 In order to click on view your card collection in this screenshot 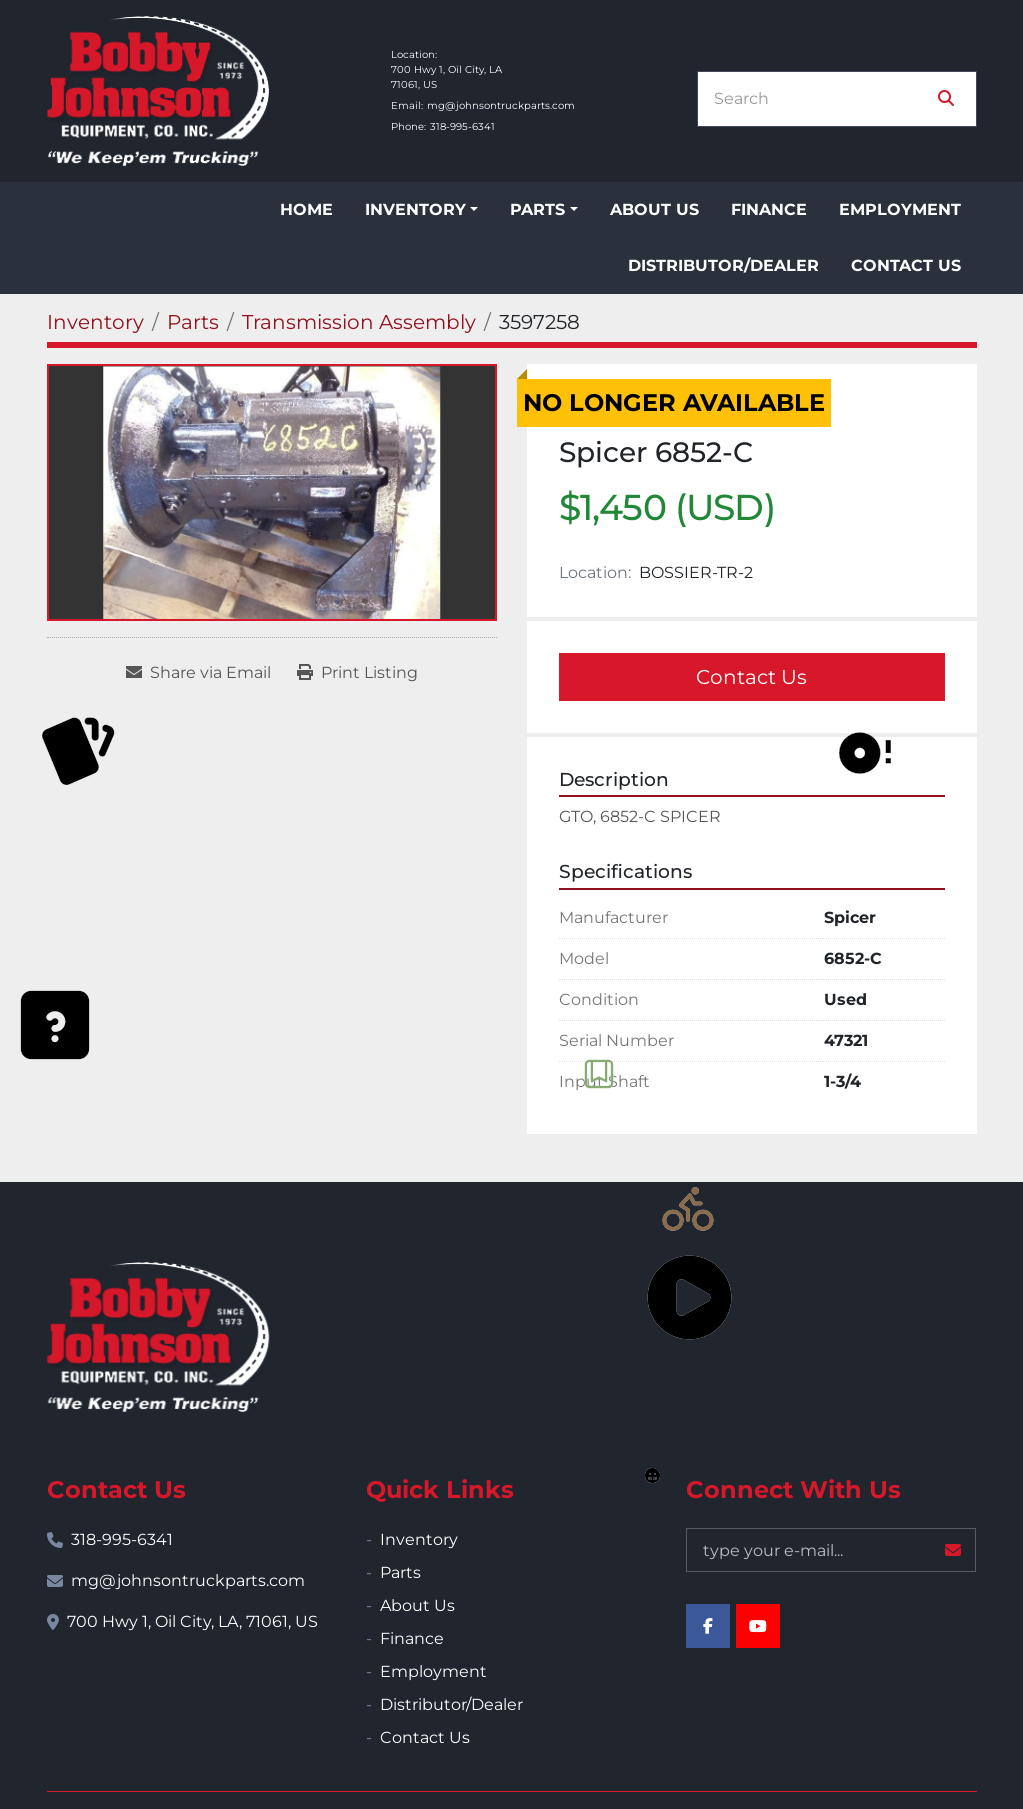, I will do `click(77, 749)`.